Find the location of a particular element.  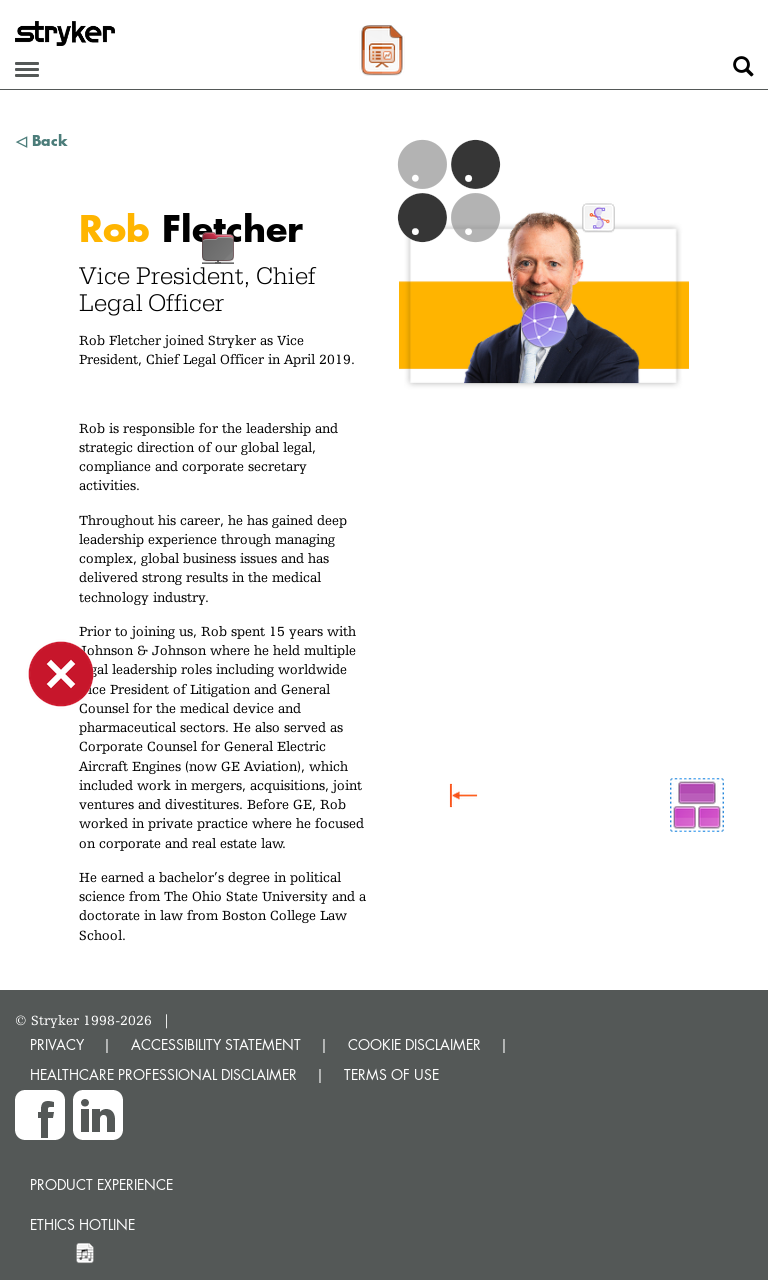

compressed SVG image file is located at coordinates (598, 216).